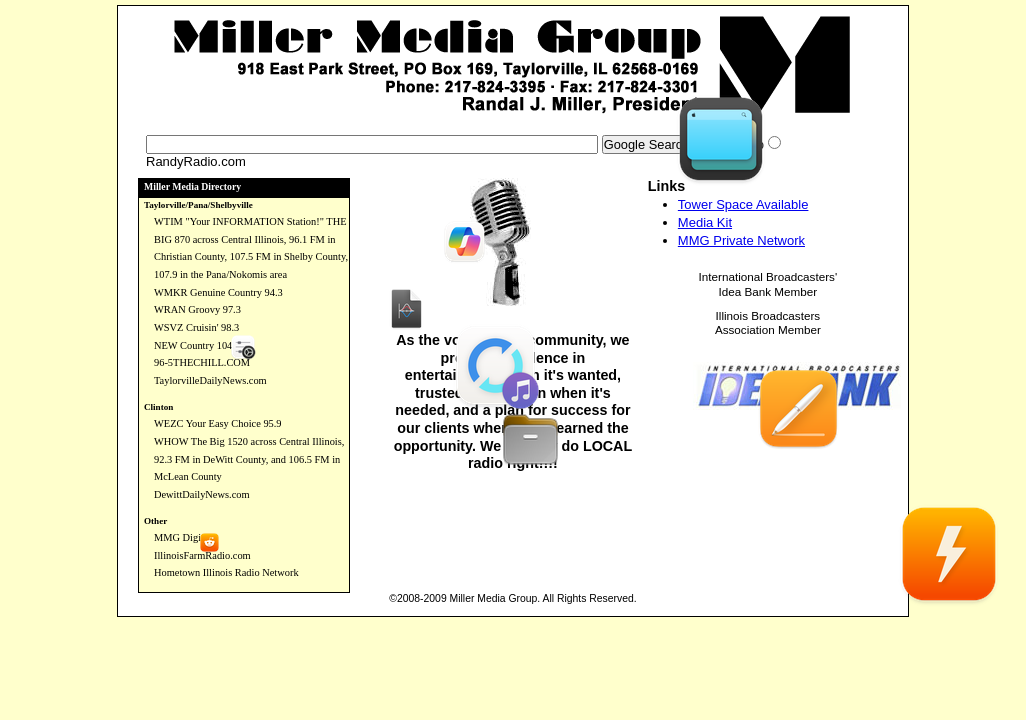 Image resolution: width=1026 pixels, height=720 pixels. What do you see at coordinates (209, 542) in the screenshot?
I see `open the Reddit app` at bounding box center [209, 542].